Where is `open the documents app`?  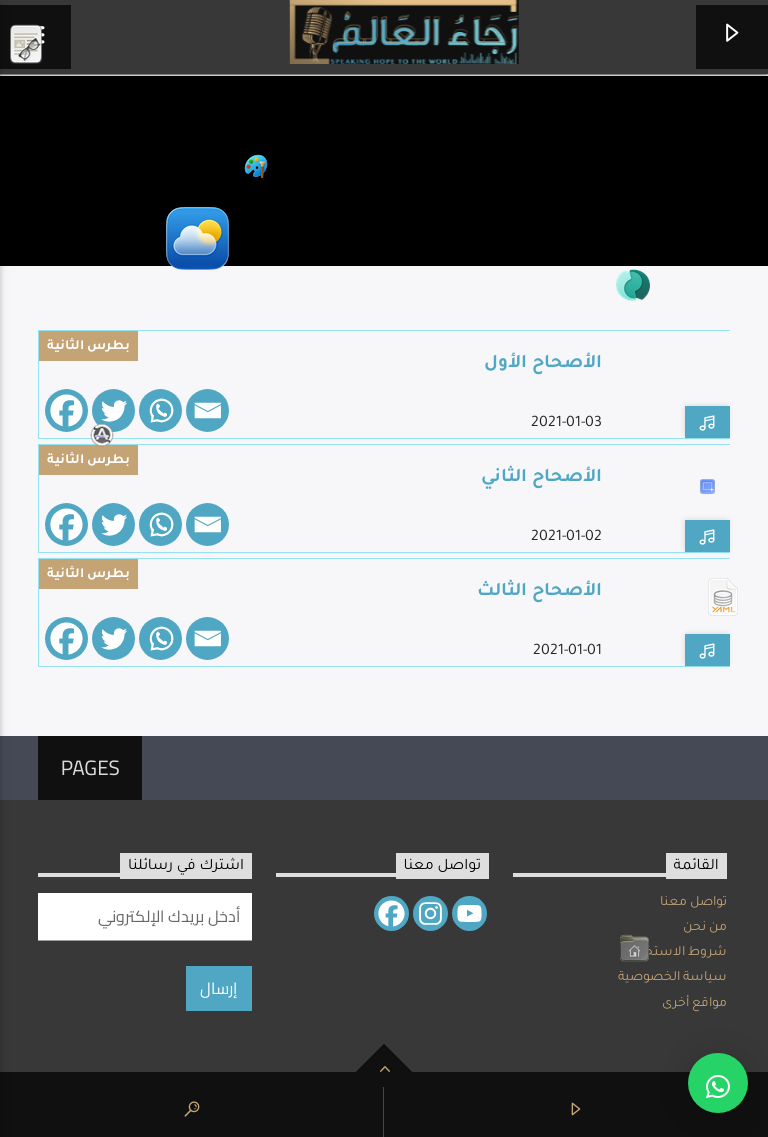 open the documents app is located at coordinates (26, 44).